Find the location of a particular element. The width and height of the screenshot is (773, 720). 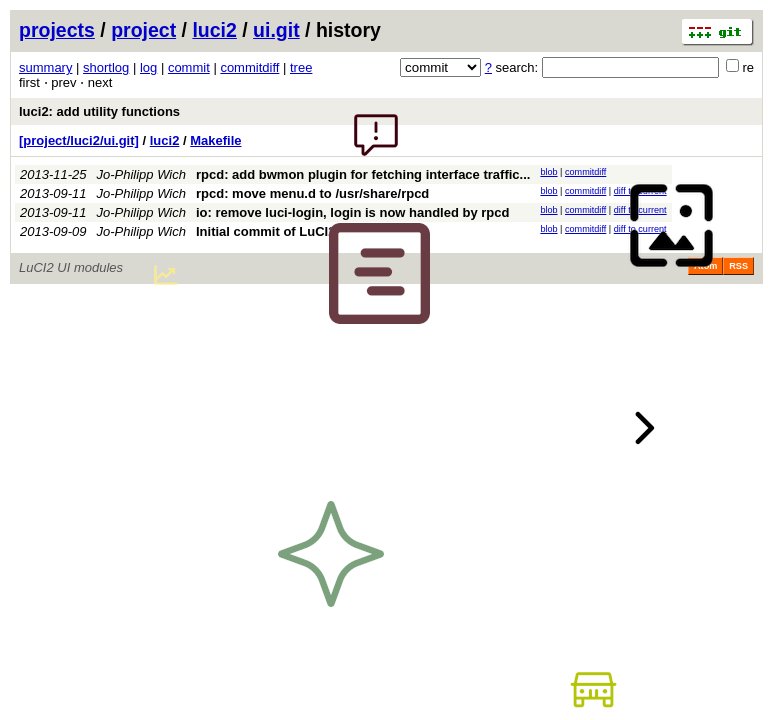

view project roadmap is located at coordinates (379, 273).